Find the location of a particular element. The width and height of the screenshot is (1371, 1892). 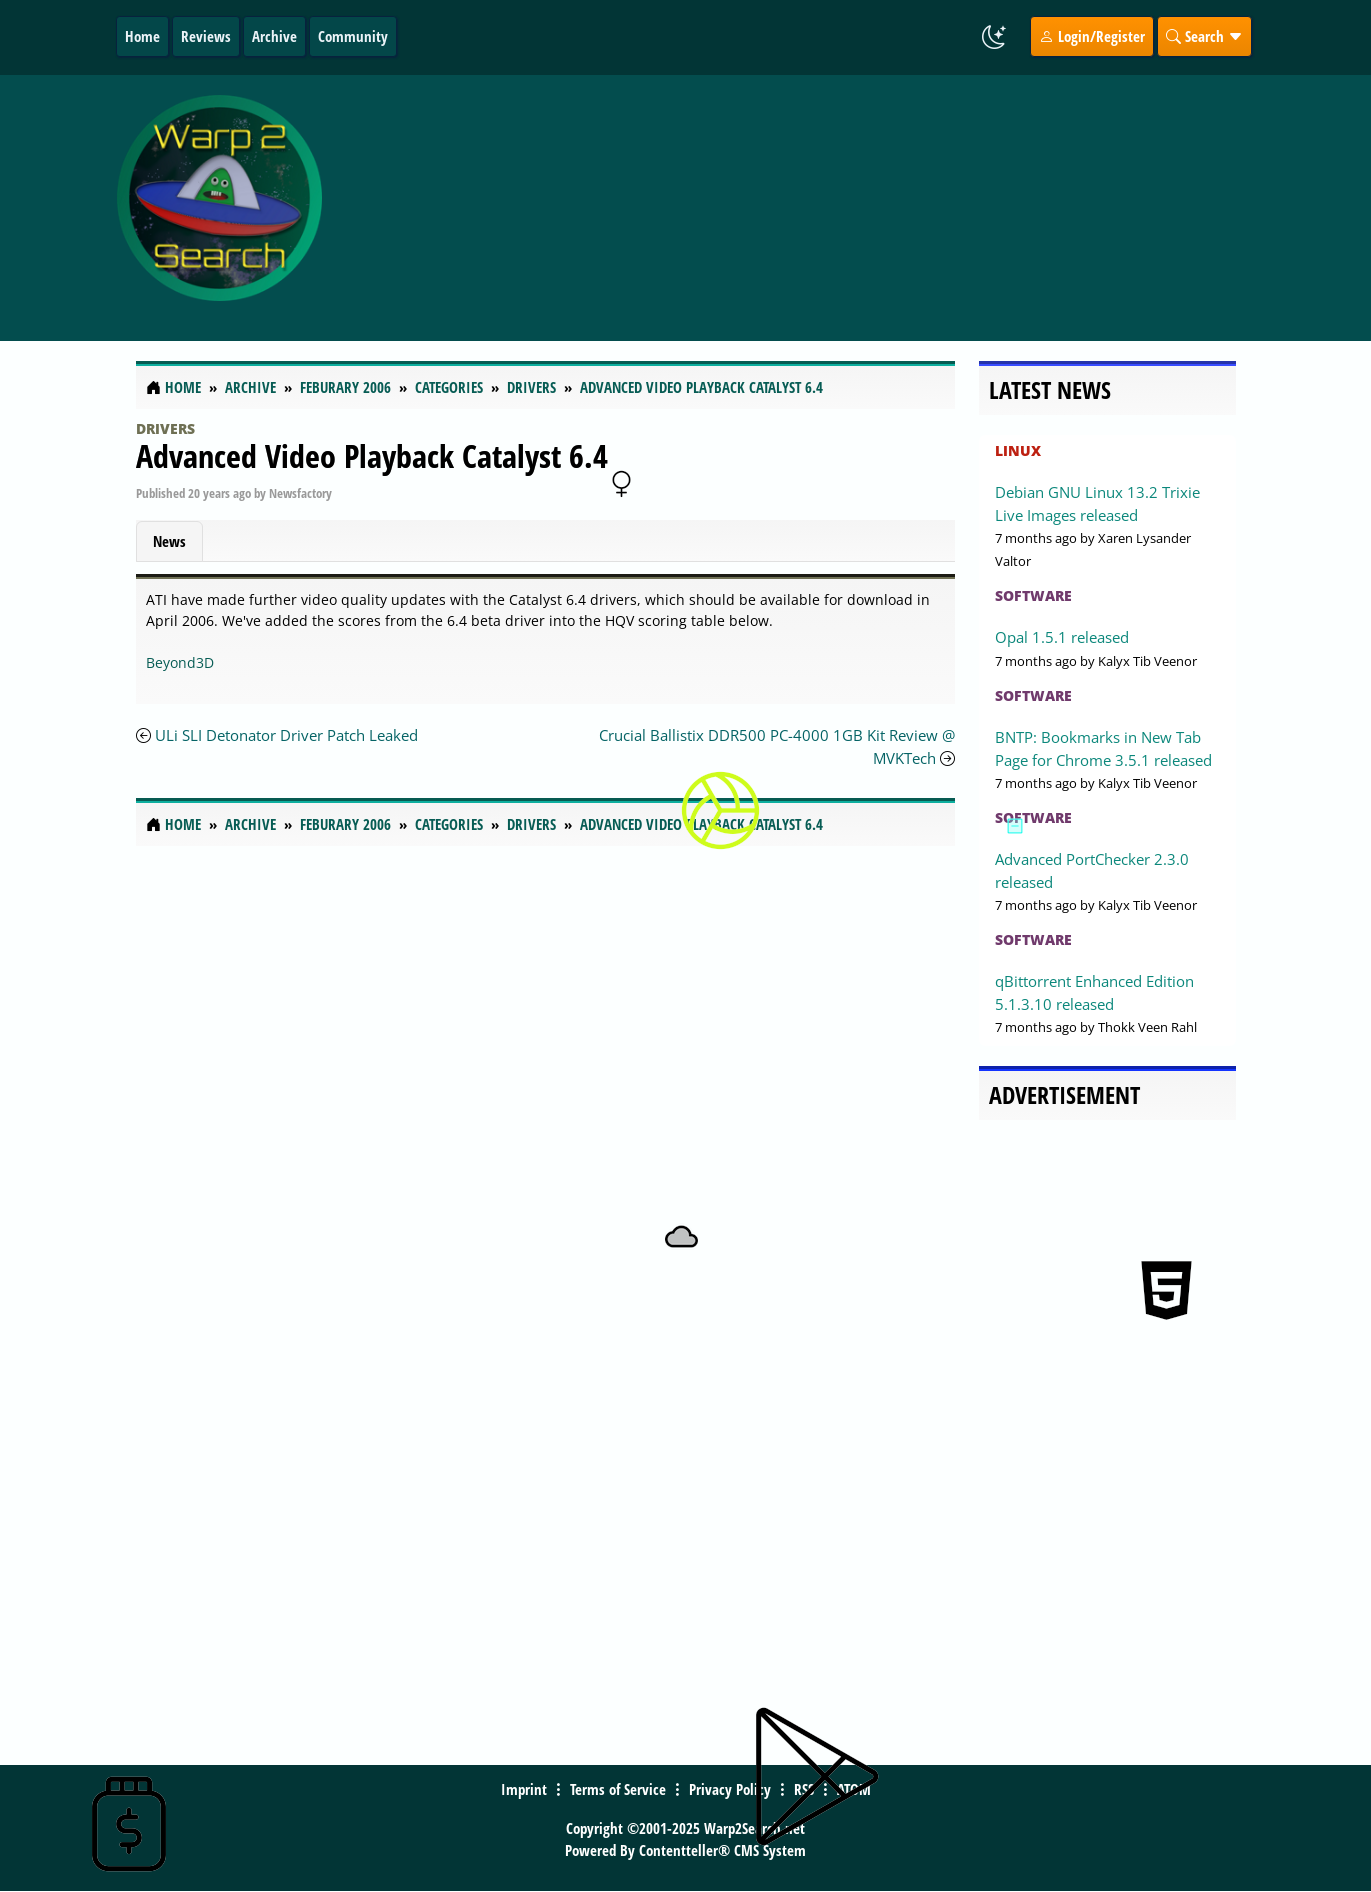

collapse or minimize a section is located at coordinates (1015, 826).